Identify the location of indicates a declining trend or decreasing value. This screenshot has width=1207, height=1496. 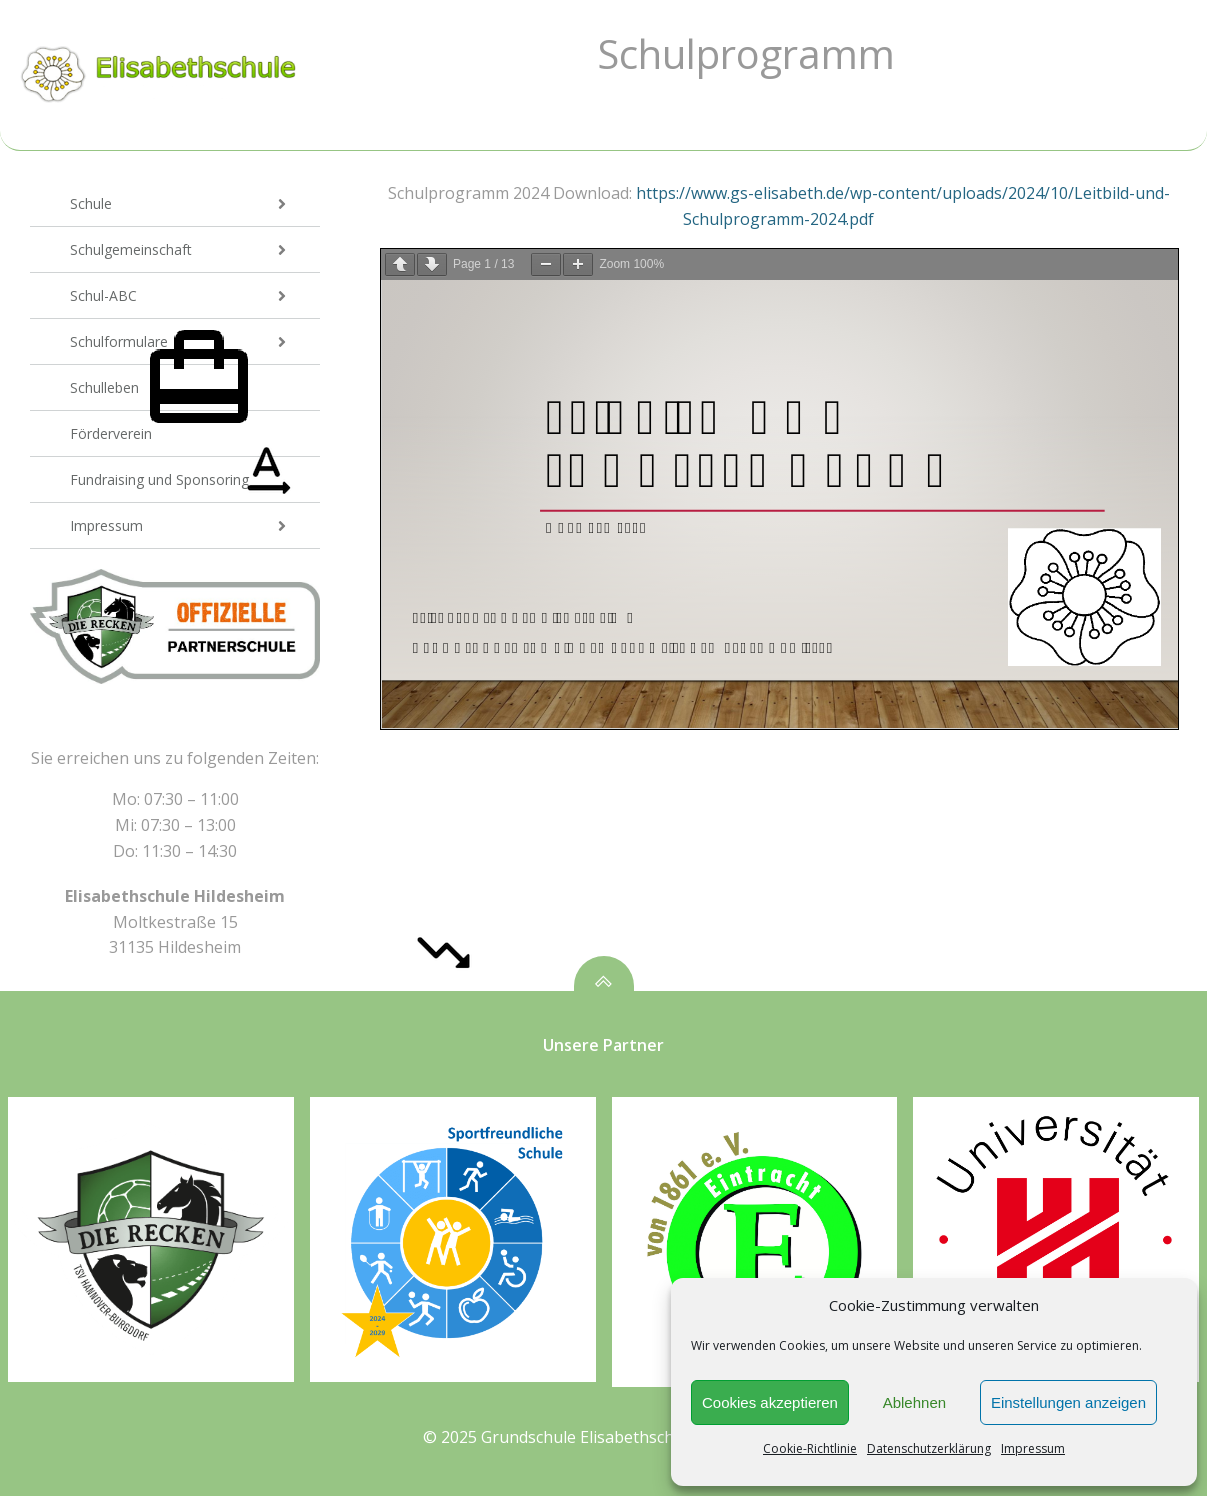
(443, 952).